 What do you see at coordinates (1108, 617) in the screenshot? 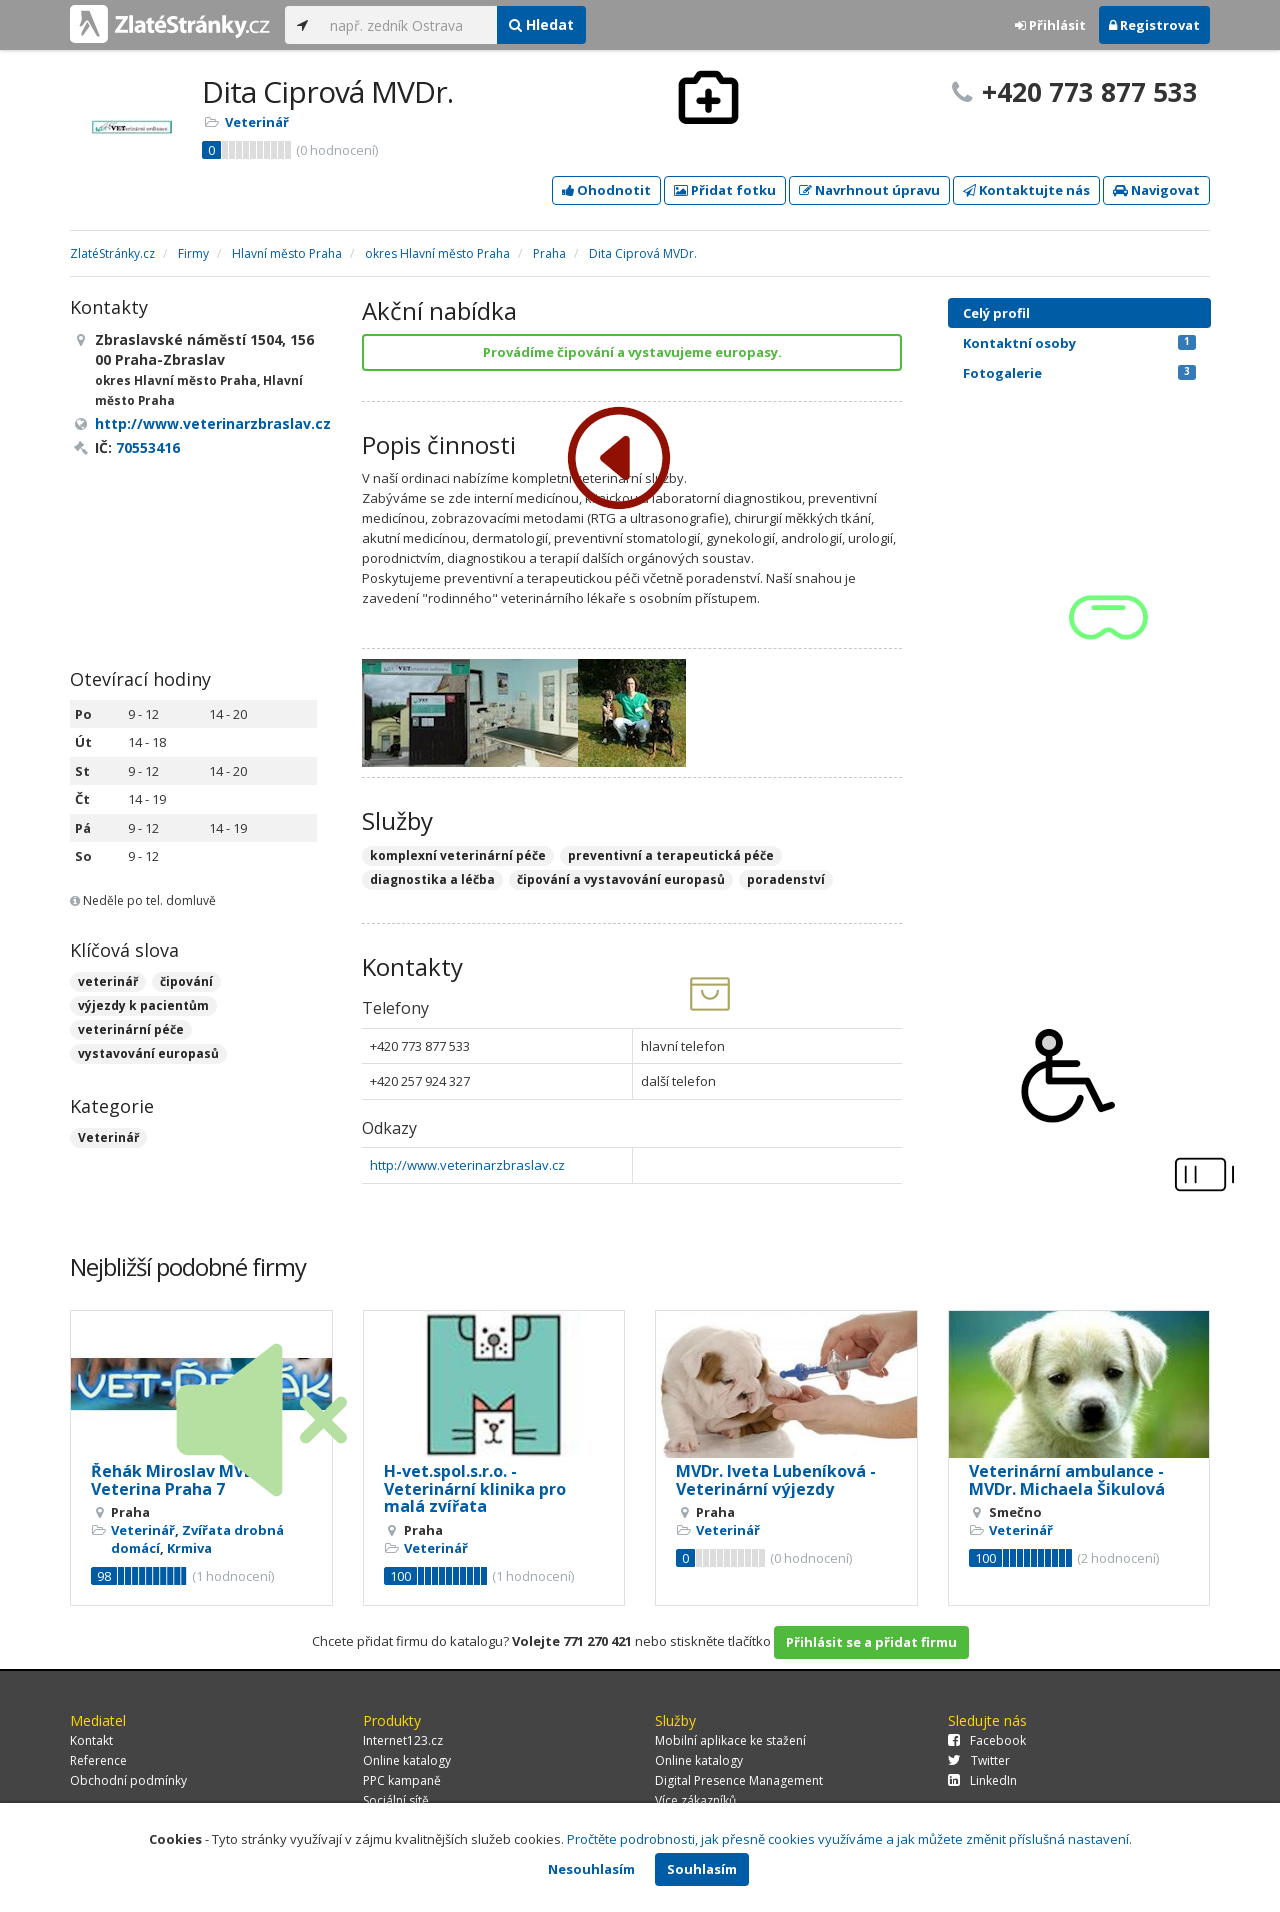
I see `access virtual reality or VR settings` at bounding box center [1108, 617].